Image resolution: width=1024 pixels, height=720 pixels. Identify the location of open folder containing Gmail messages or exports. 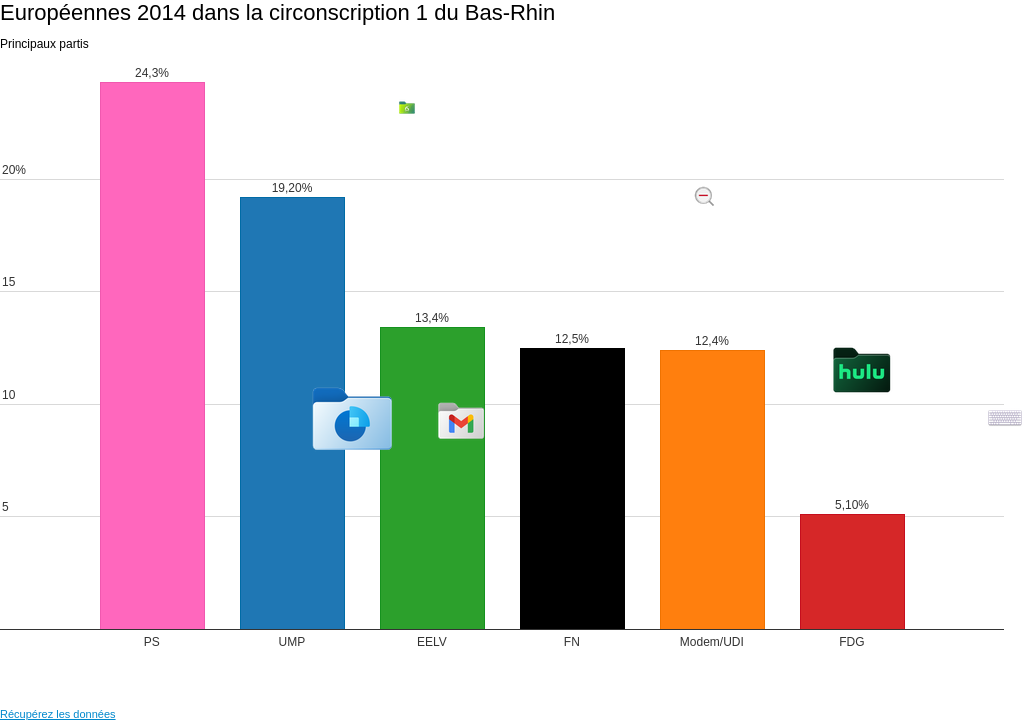
(461, 422).